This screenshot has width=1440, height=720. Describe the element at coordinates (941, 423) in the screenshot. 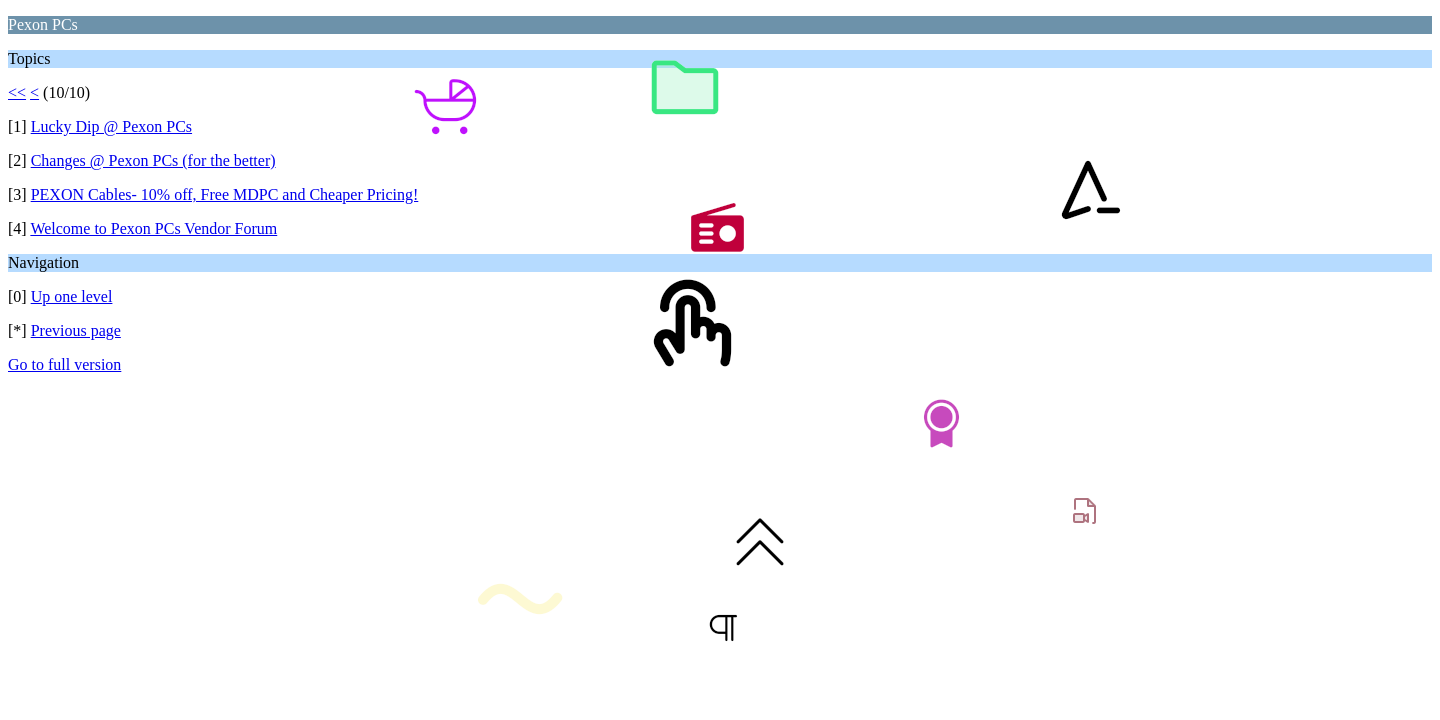

I see `view achievements or awards` at that location.